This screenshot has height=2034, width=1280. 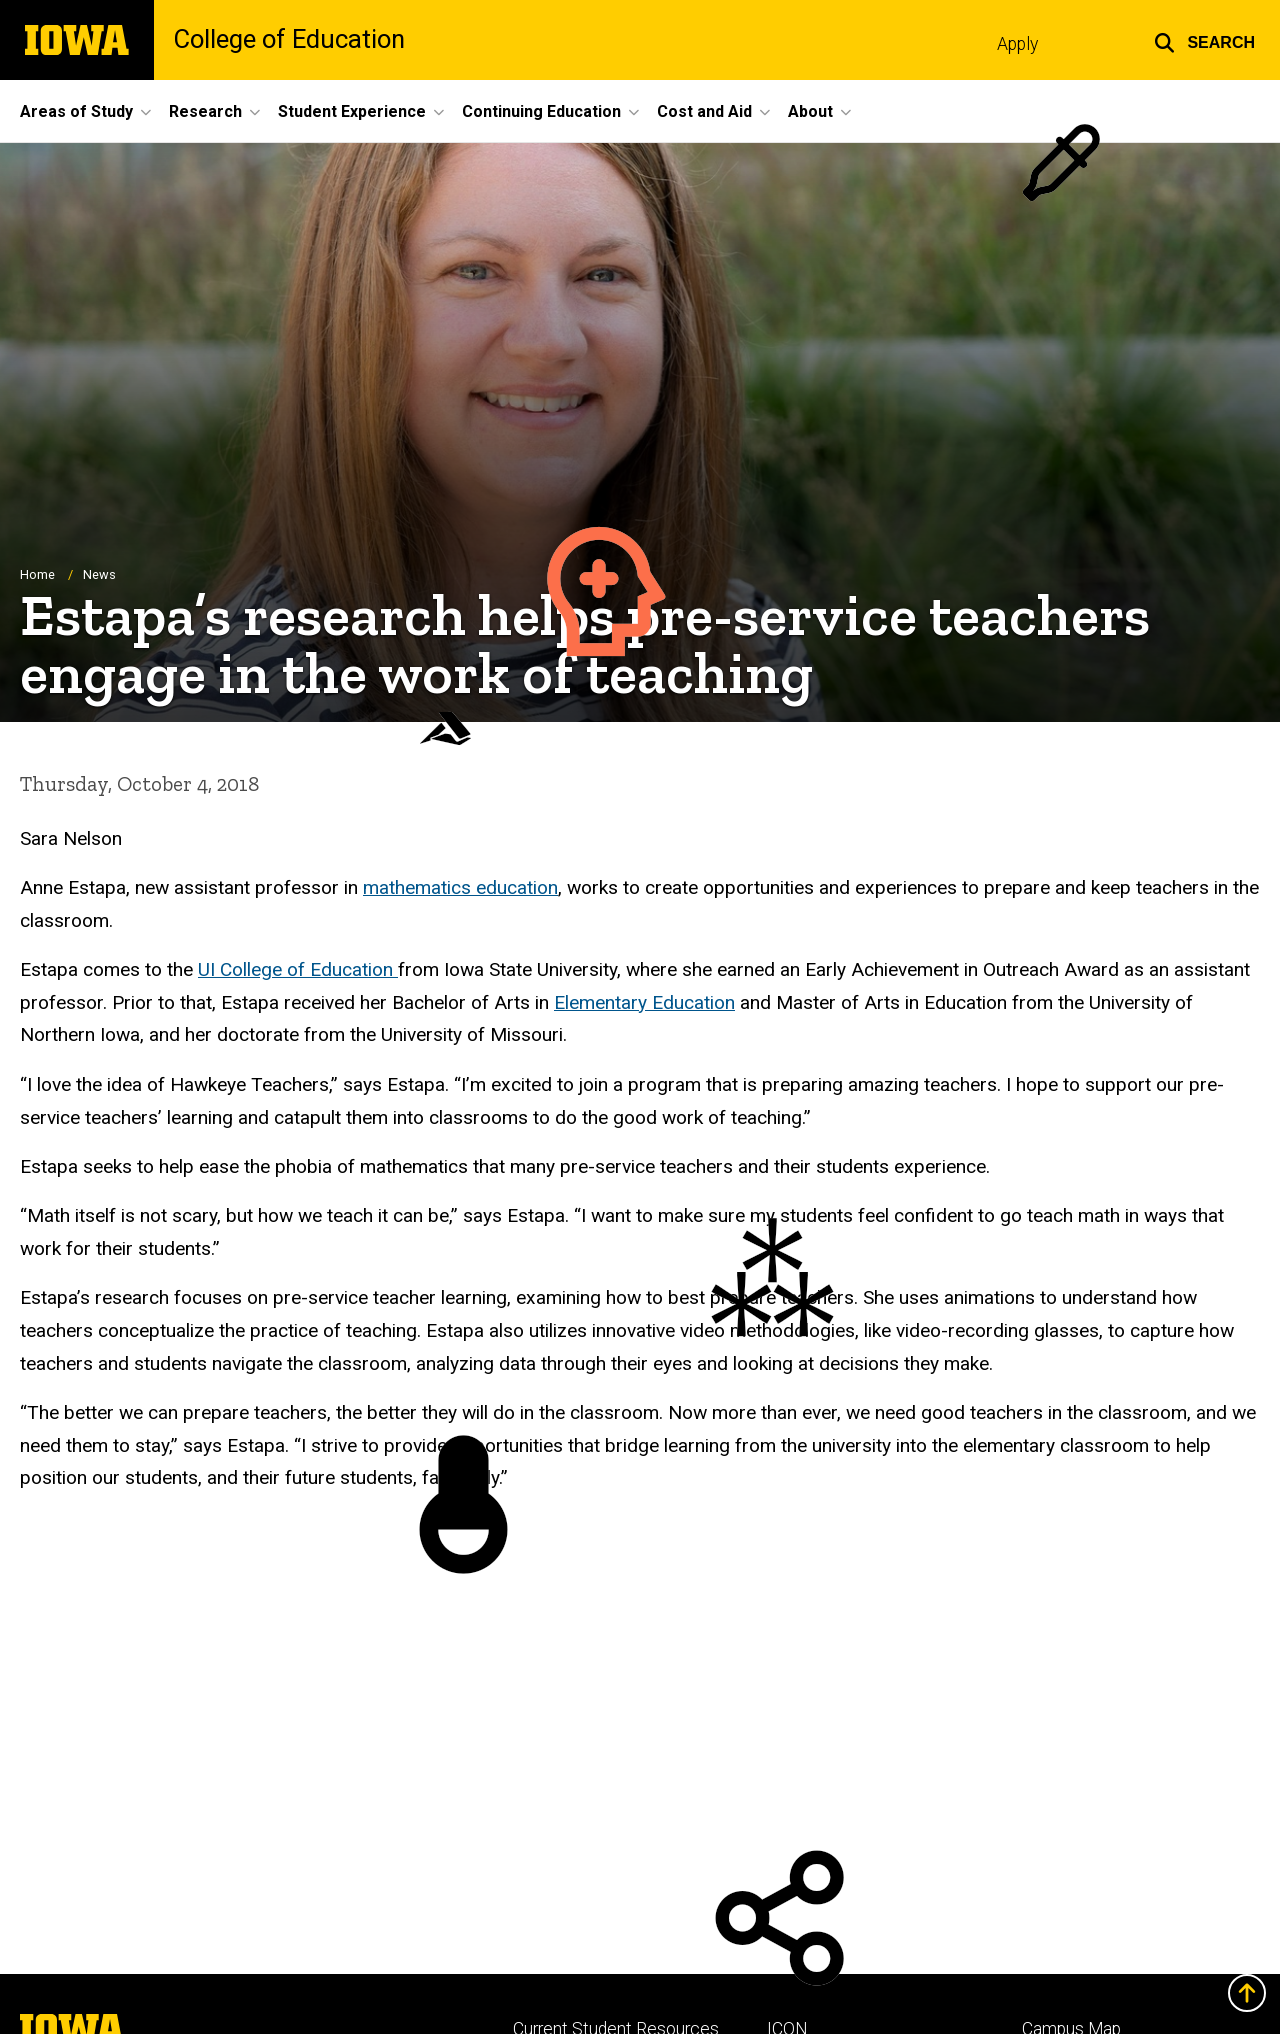 What do you see at coordinates (783, 1918) in the screenshot?
I see `share this content` at bounding box center [783, 1918].